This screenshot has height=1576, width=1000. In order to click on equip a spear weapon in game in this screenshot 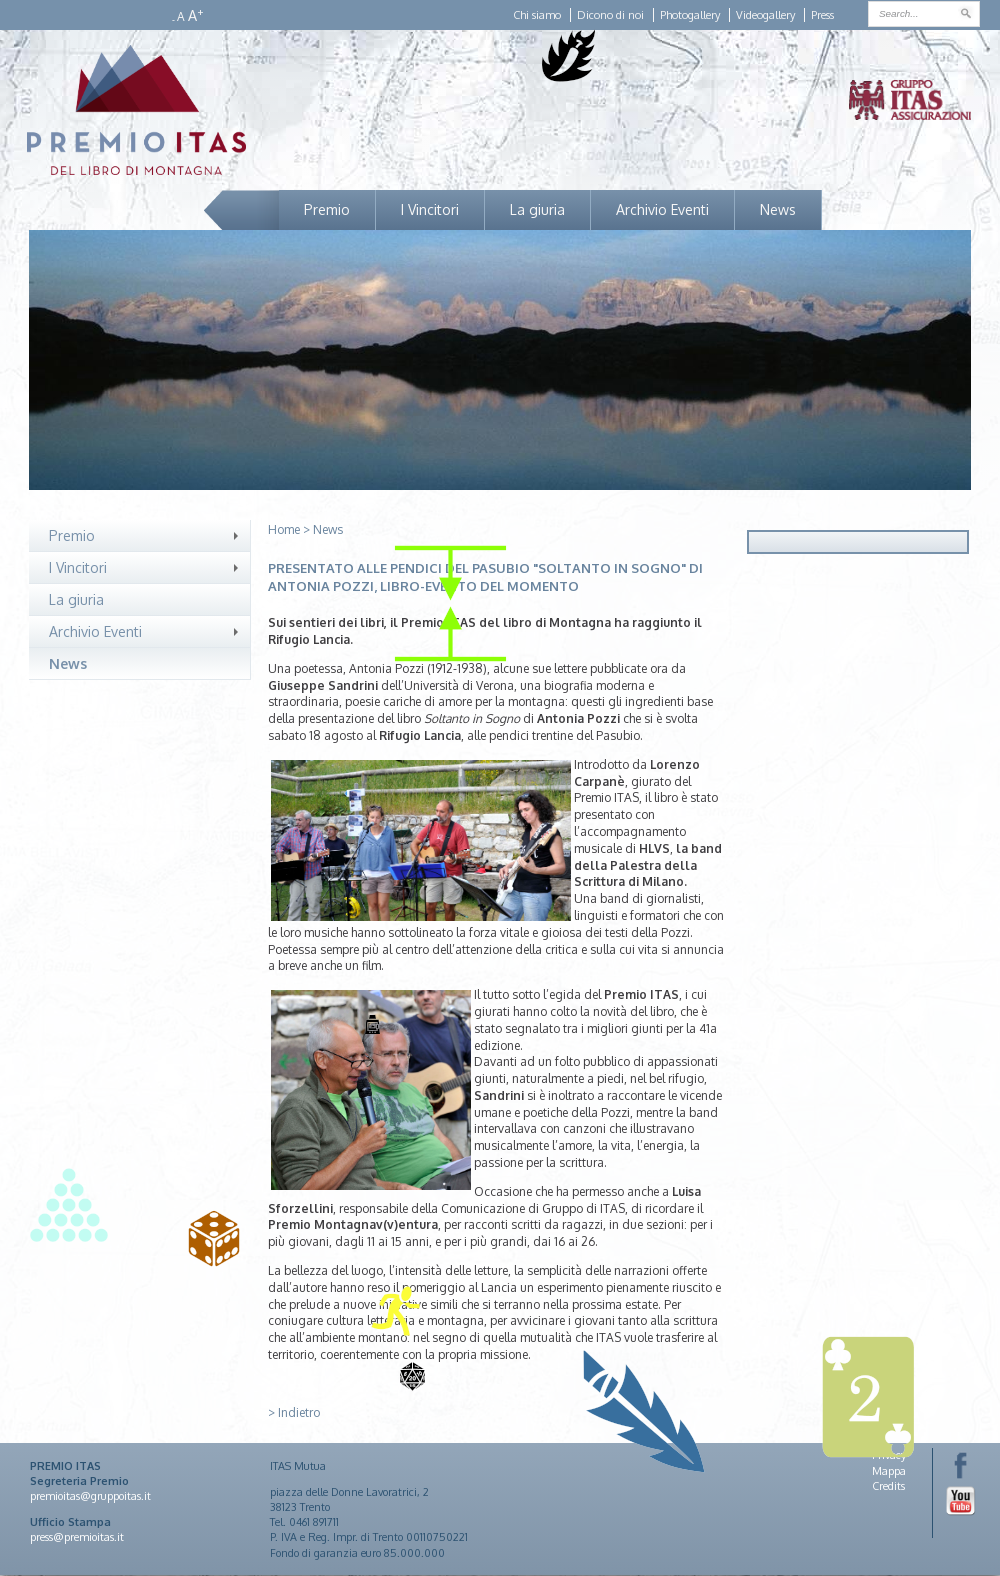, I will do `click(643, 1411)`.